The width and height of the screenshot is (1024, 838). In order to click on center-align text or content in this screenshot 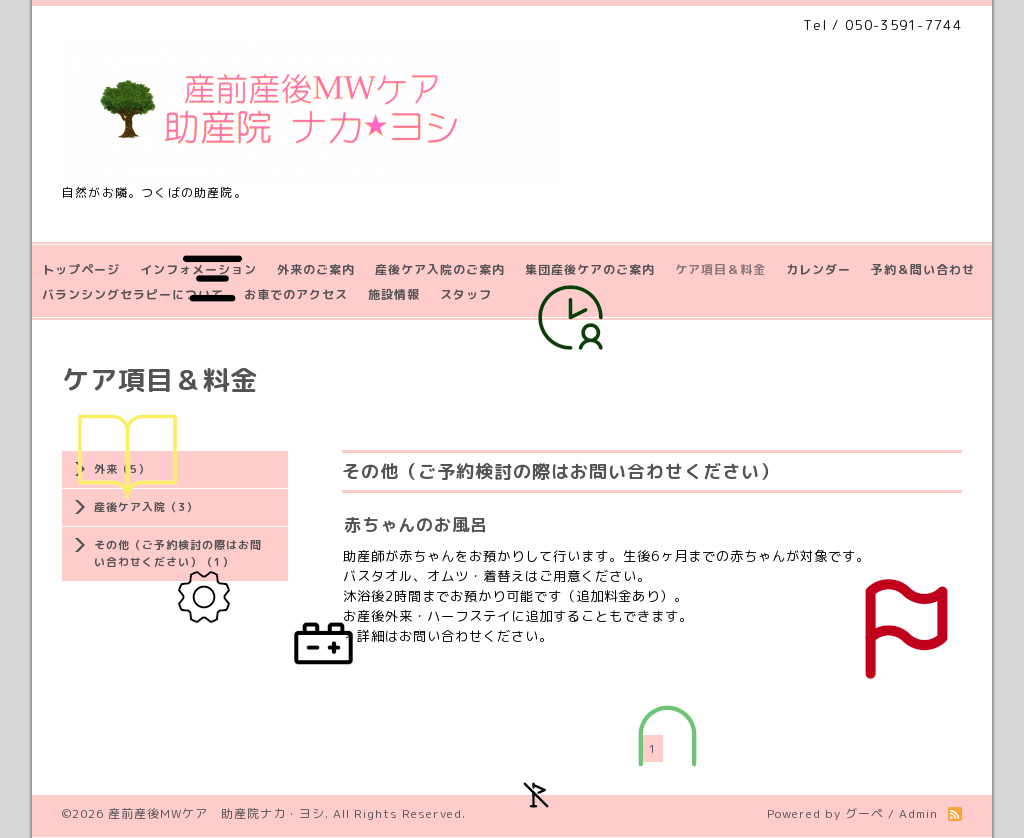, I will do `click(212, 278)`.